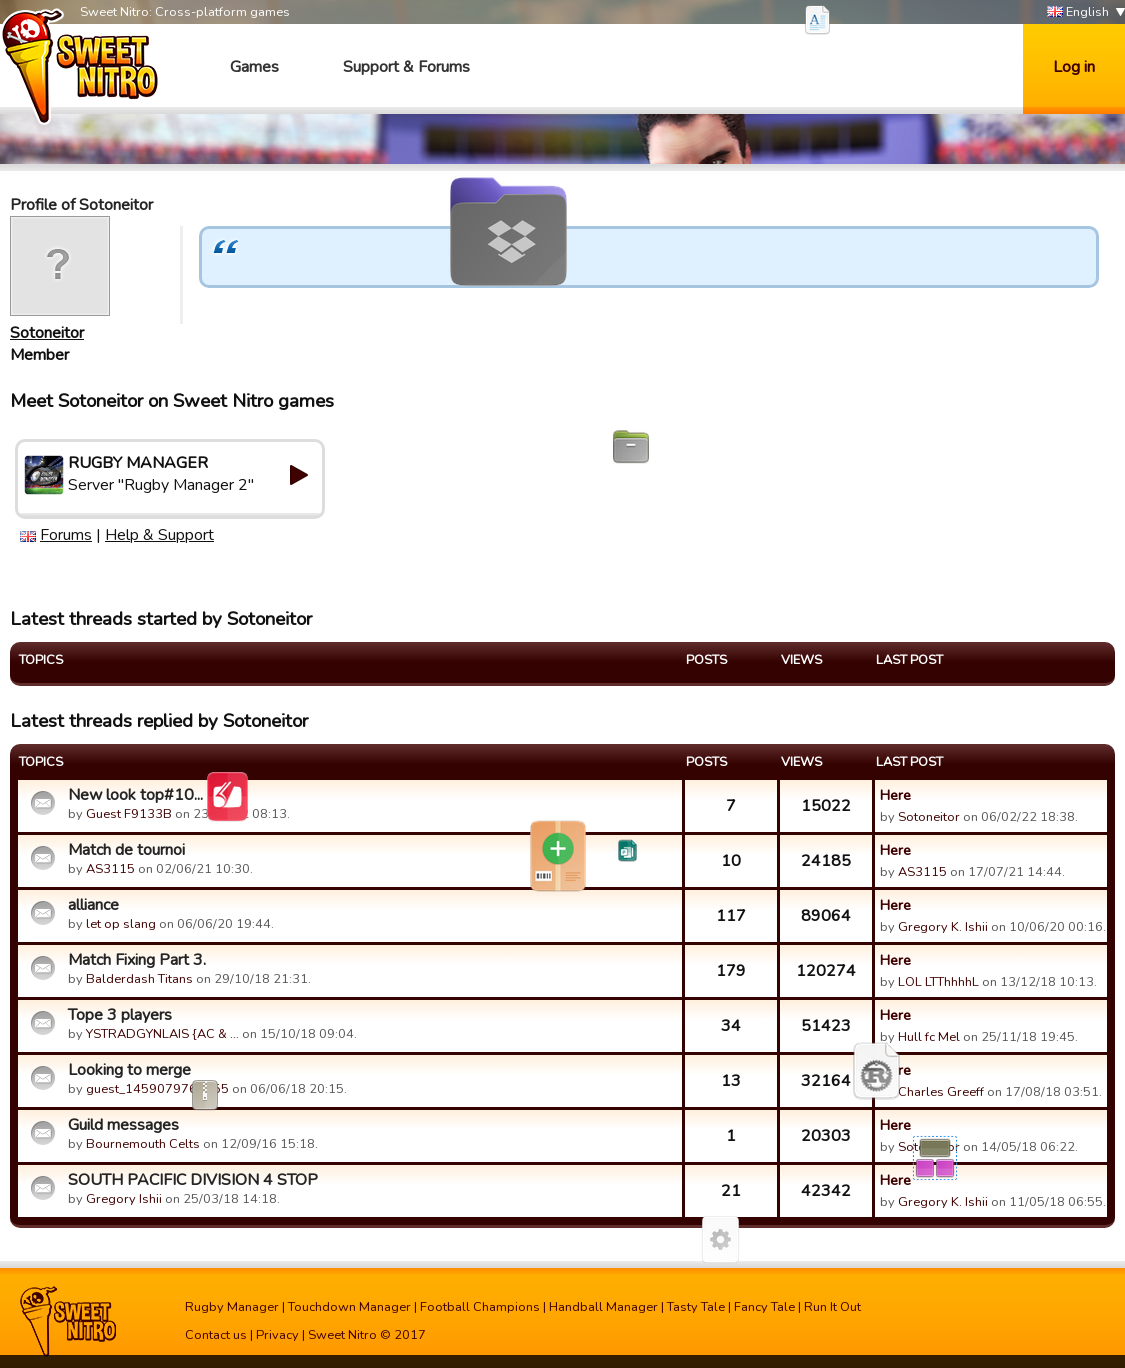 The height and width of the screenshot is (1368, 1125). I want to click on an eps vector file, so click(227, 796).